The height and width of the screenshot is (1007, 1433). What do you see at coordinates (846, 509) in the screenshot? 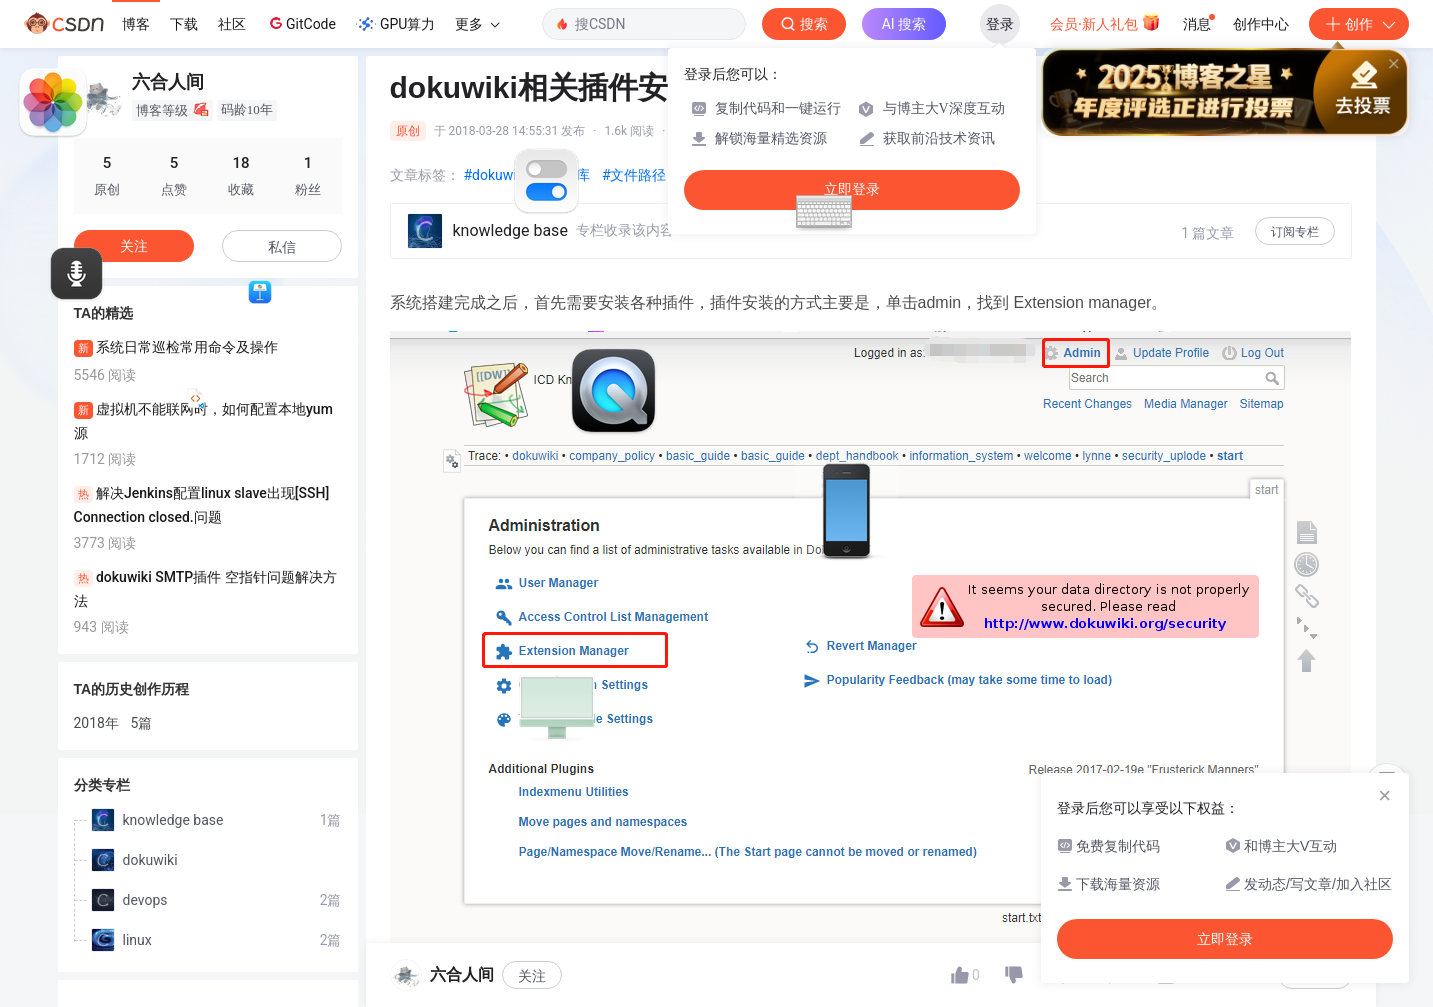
I see `indicates a connected iPhone device` at bounding box center [846, 509].